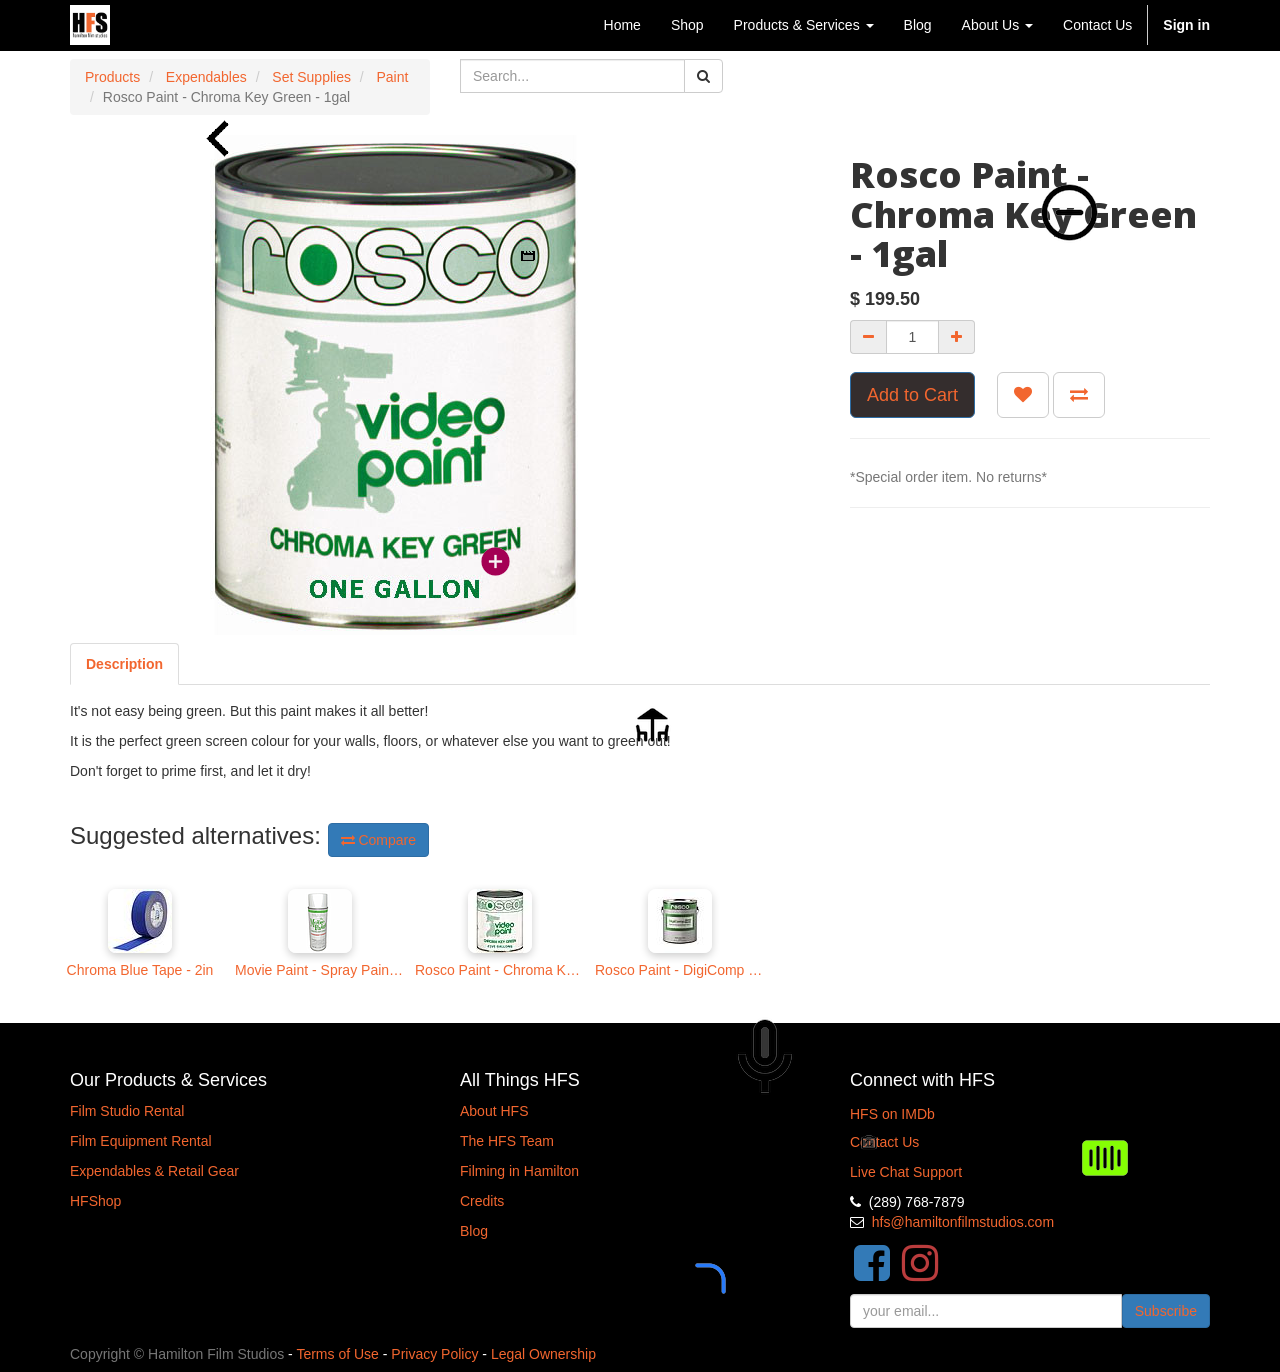 The image size is (1280, 1372). I want to click on go back to the previous screen, so click(218, 138).